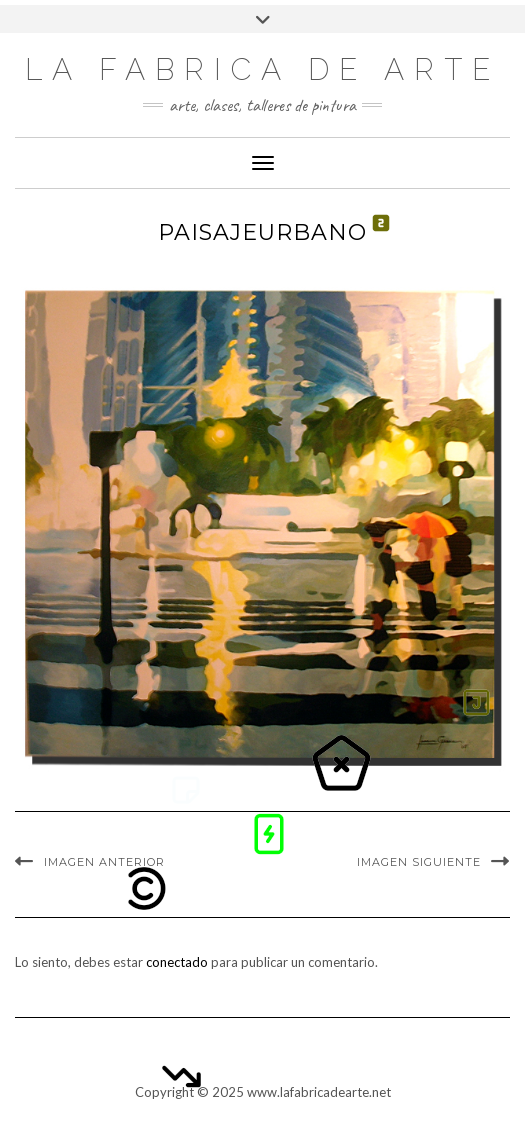  What do you see at coordinates (186, 790) in the screenshot?
I see `add a sticker to your message` at bounding box center [186, 790].